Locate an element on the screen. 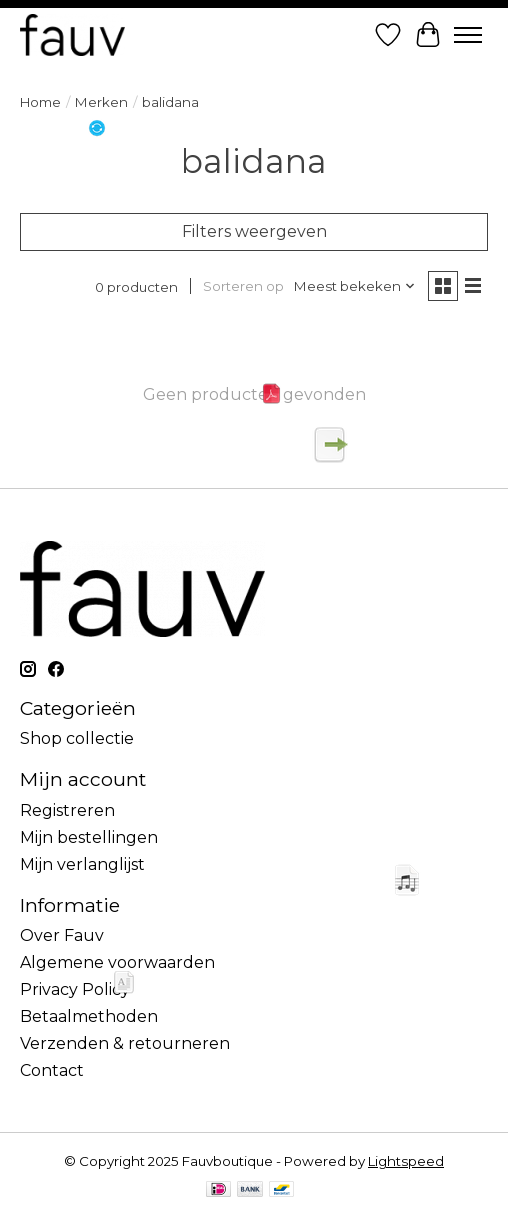  open a rich text format document is located at coordinates (124, 982).